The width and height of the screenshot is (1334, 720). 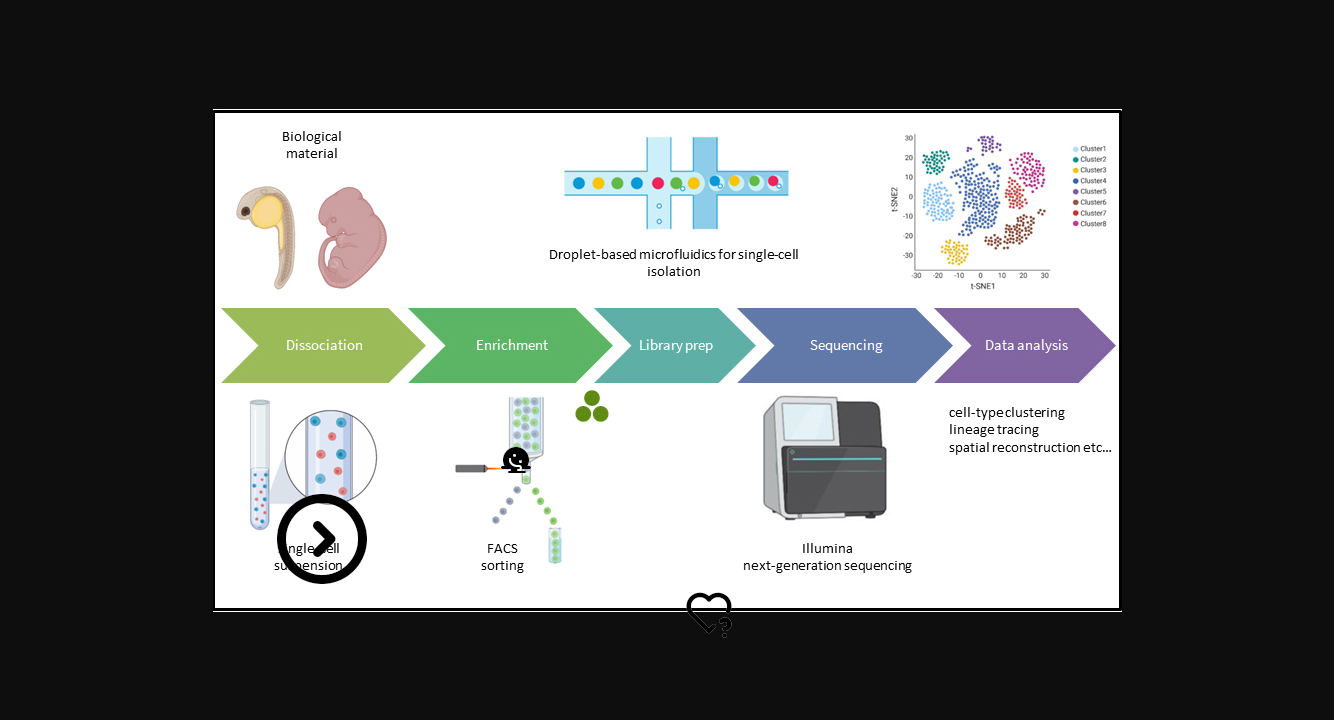 What do you see at coordinates (322, 539) in the screenshot?
I see `go to next item or step` at bounding box center [322, 539].